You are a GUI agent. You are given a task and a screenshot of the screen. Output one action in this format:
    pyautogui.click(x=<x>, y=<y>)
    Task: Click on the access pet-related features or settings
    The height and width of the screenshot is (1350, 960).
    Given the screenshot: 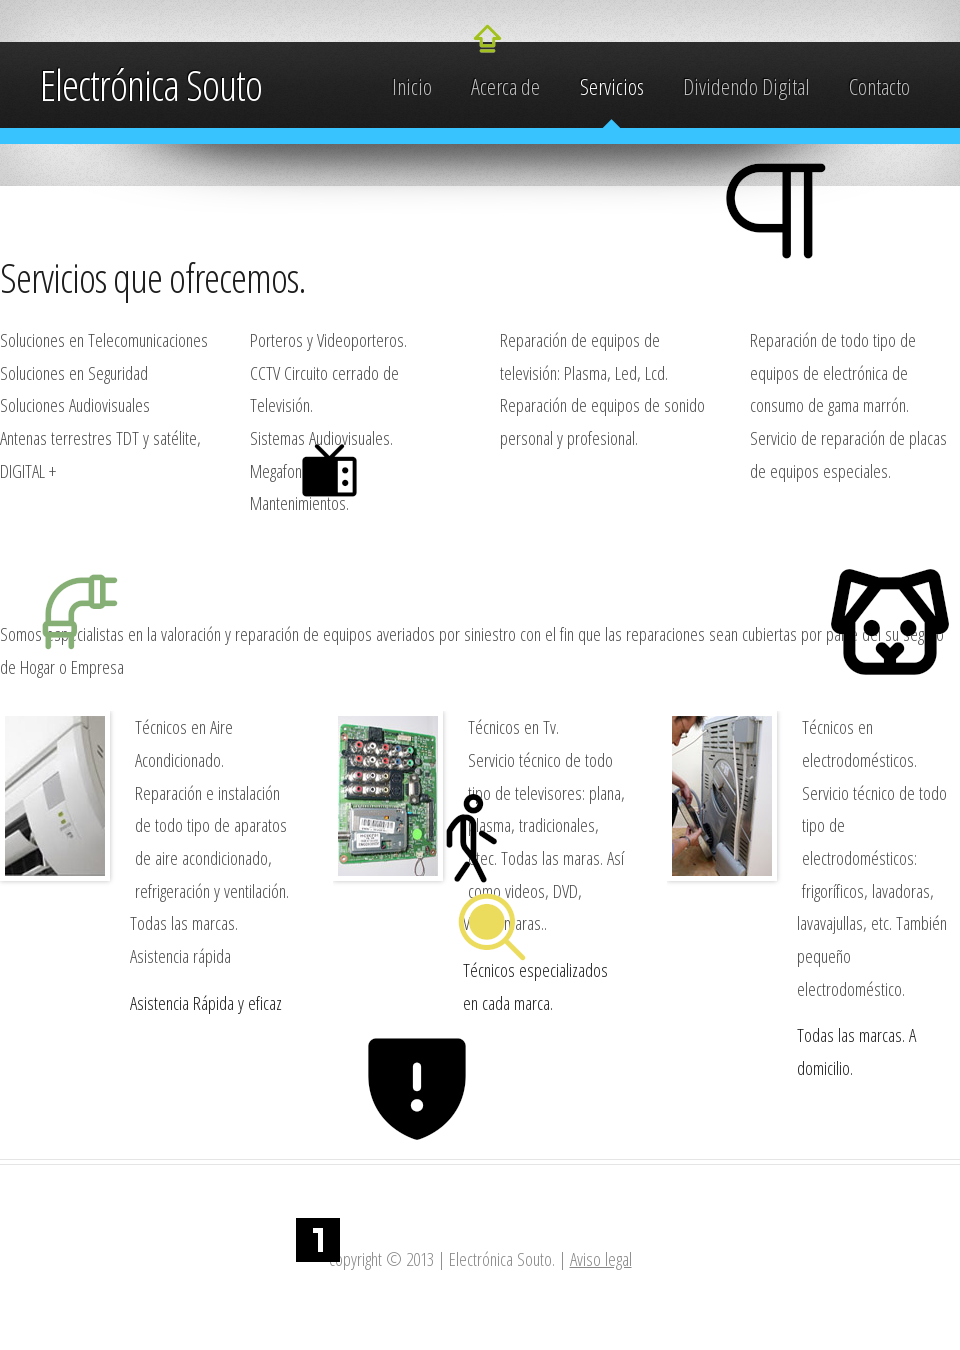 What is the action you would take?
    pyautogui.click(x=890, y=624)
    